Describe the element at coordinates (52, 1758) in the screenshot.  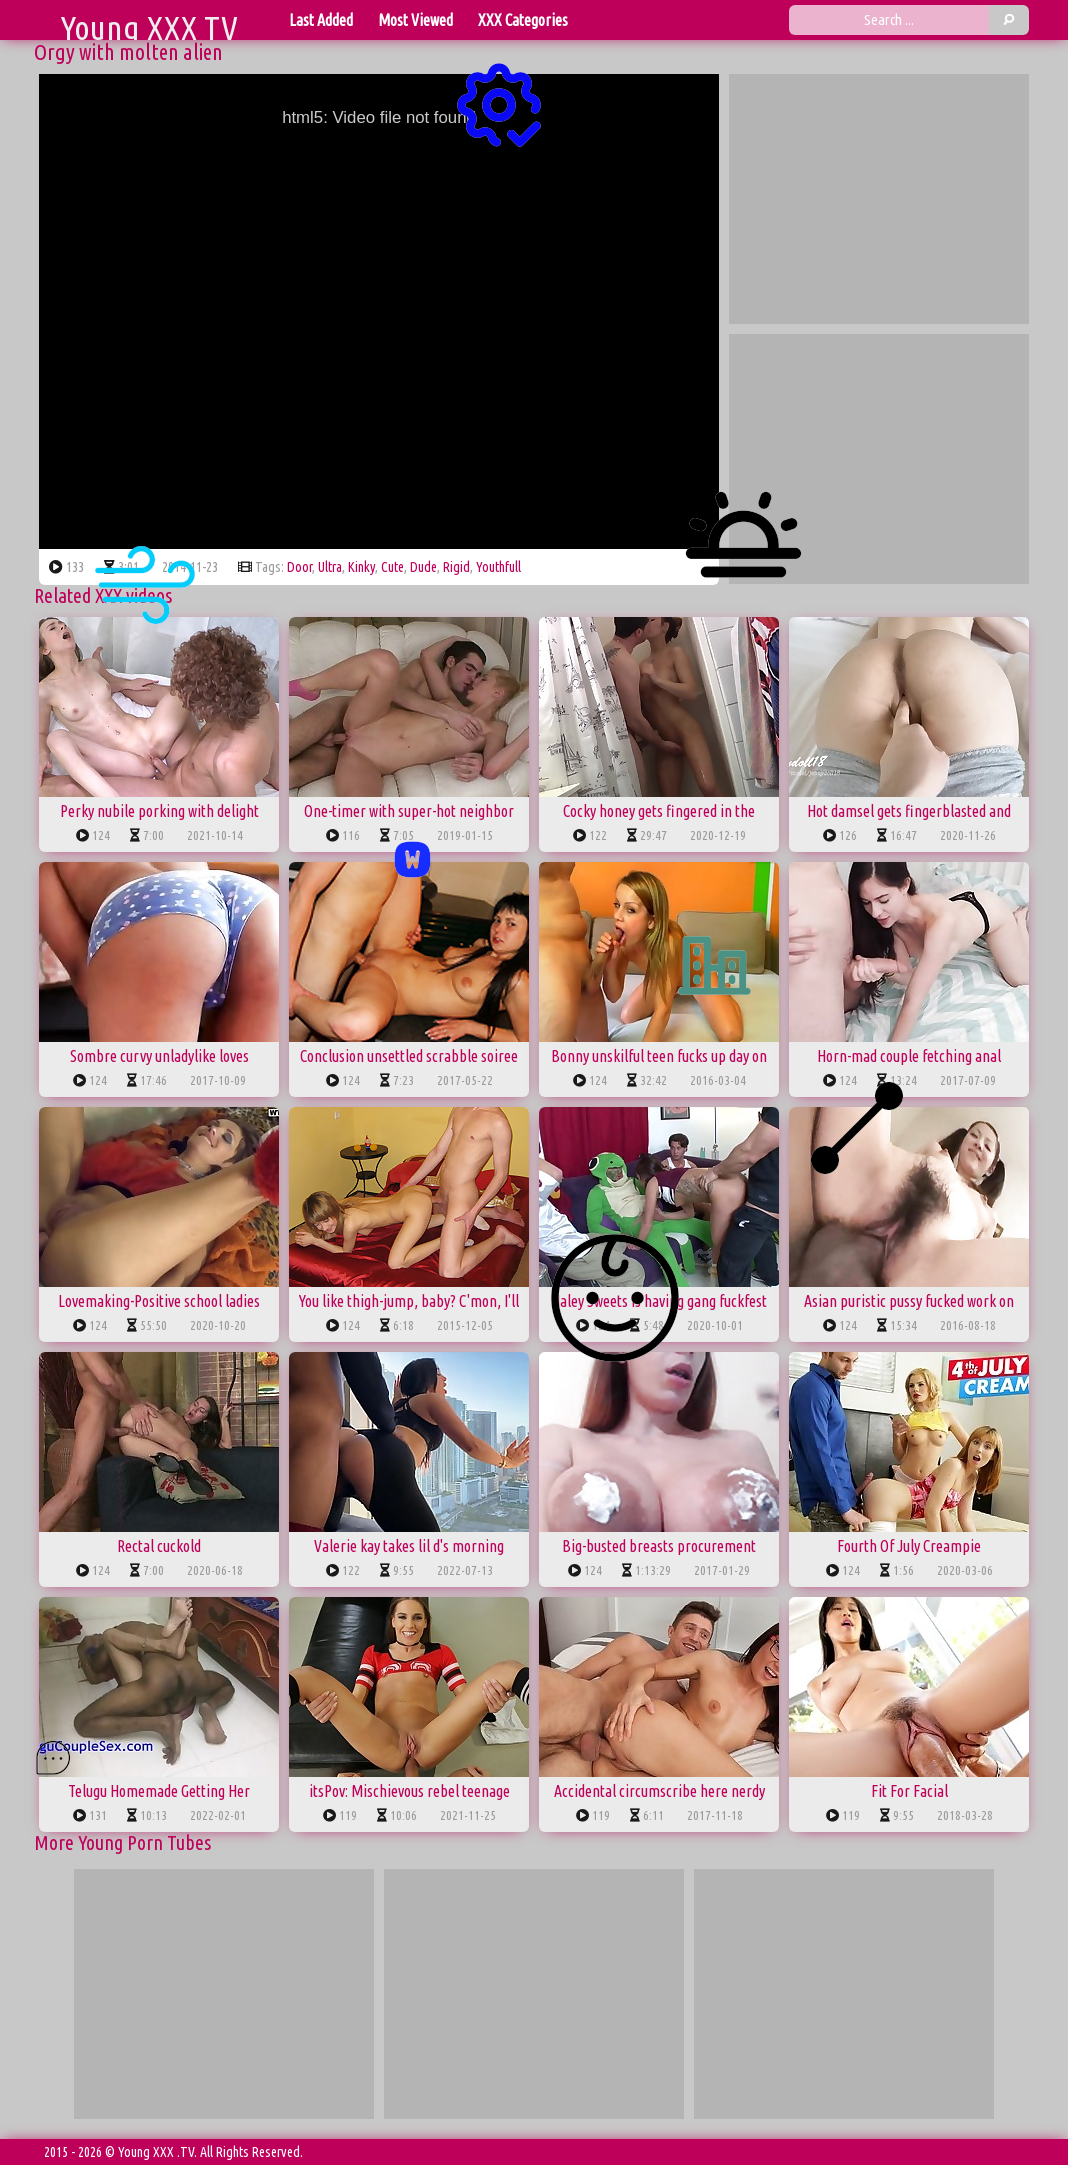
I see `open chat or messaging` at that location.